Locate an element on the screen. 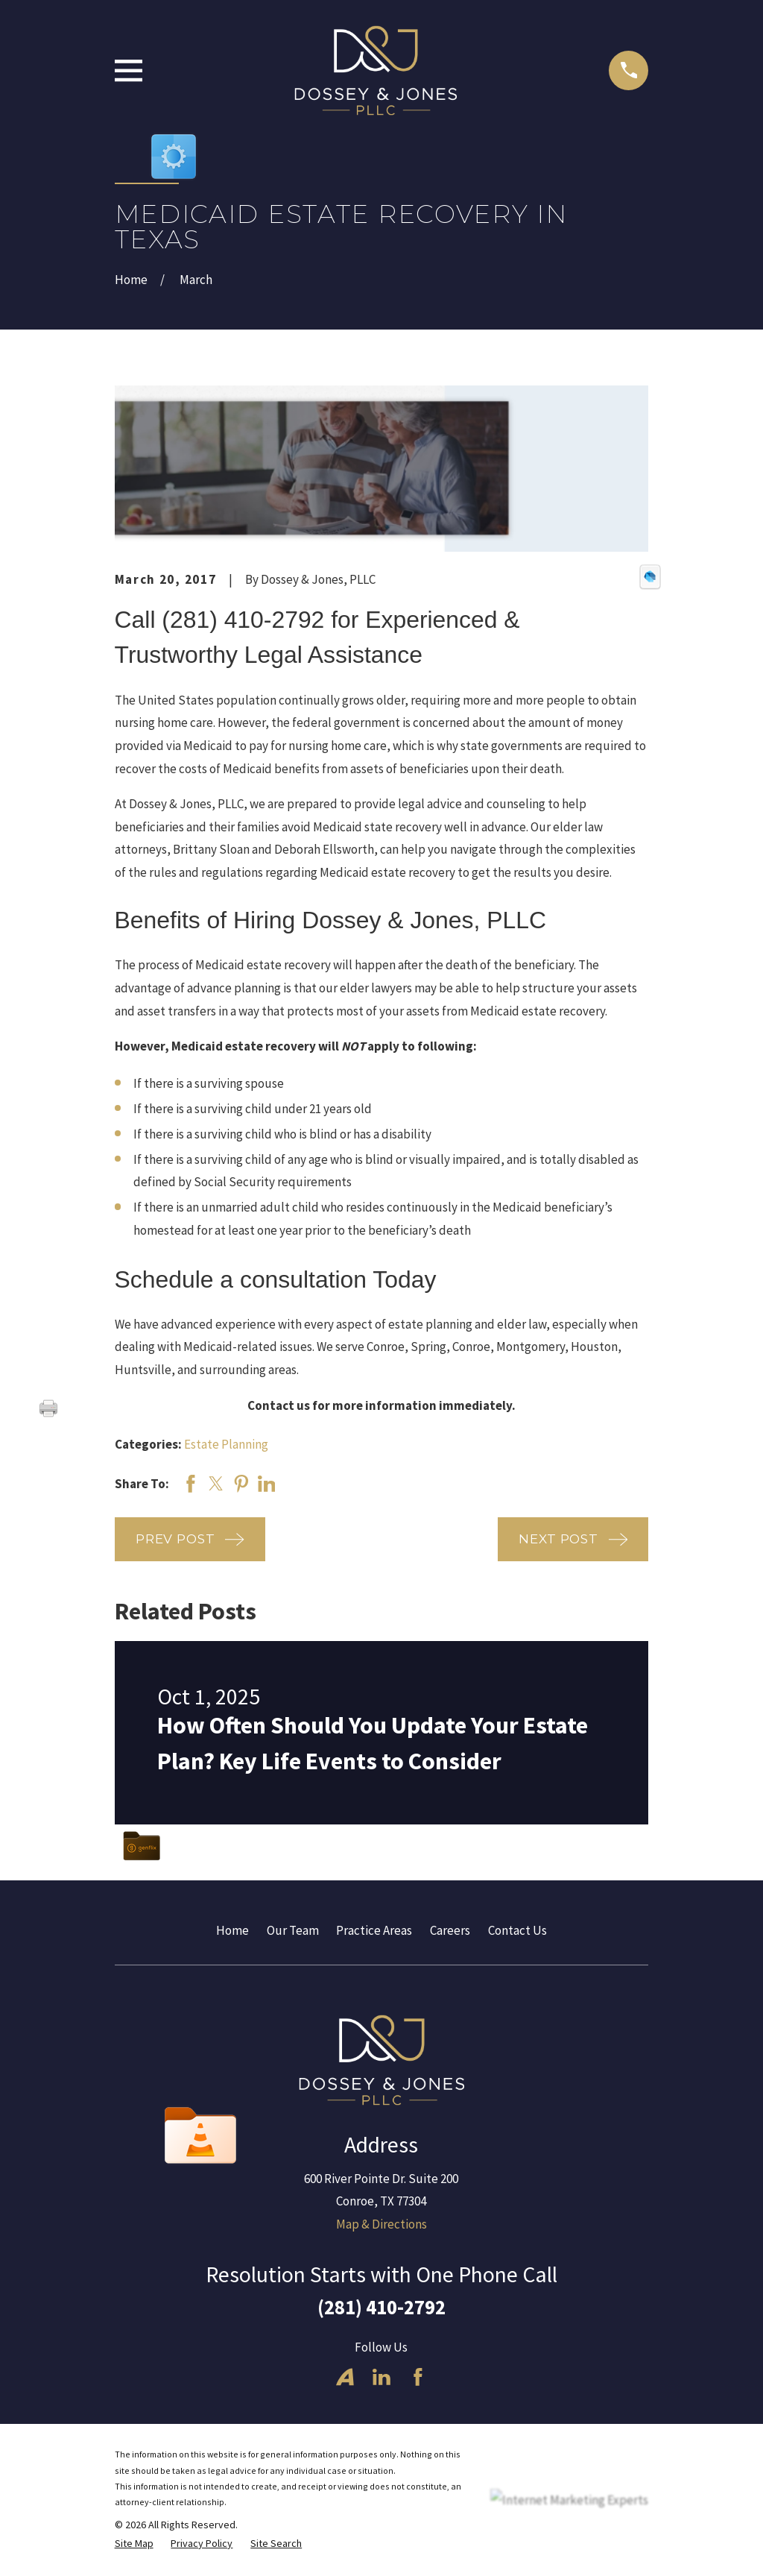  dart programming language source file is located at coordinates (650, 576).